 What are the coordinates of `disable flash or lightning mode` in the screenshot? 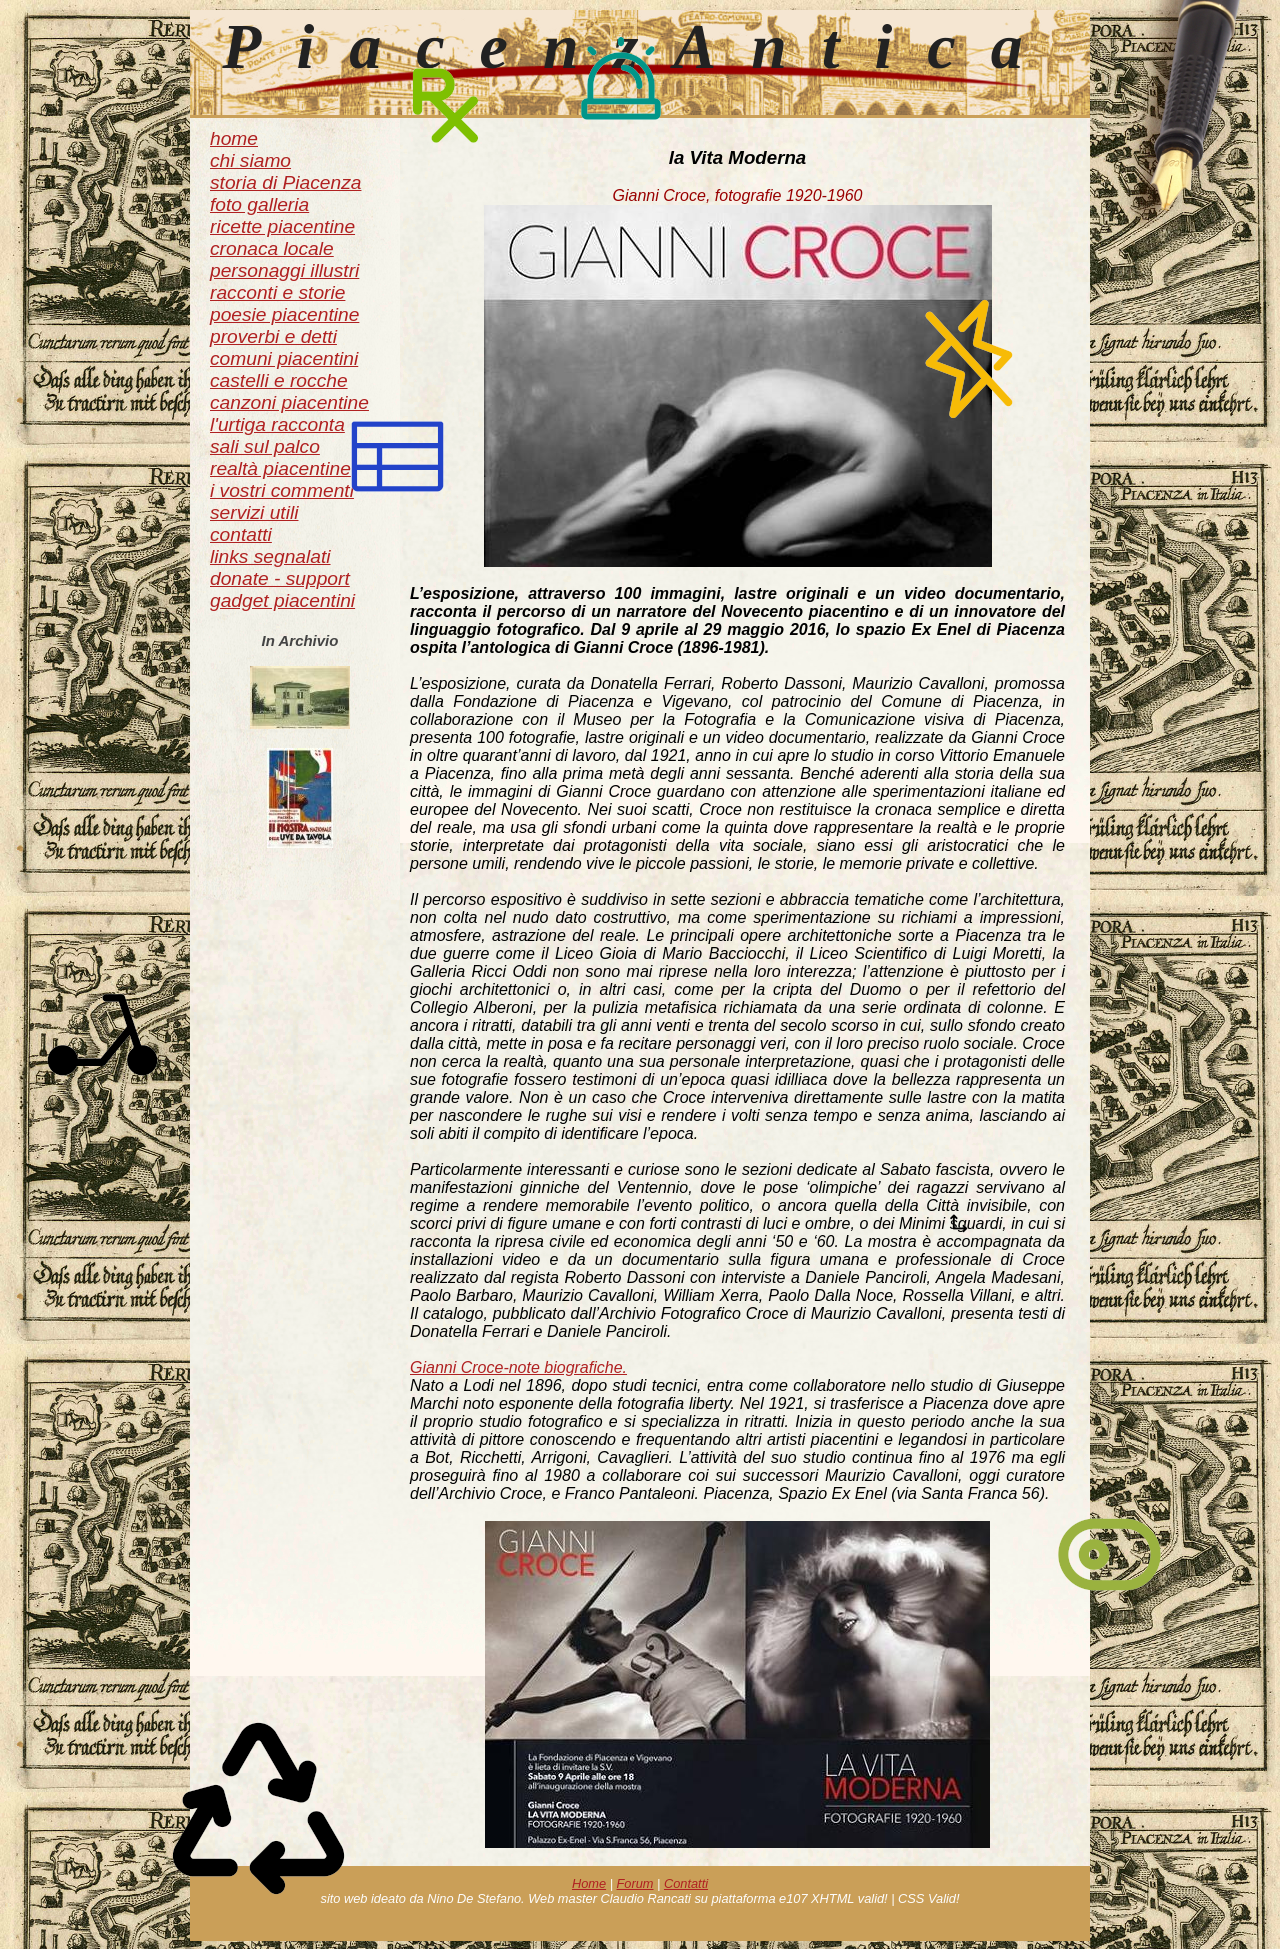 It's located at (969, 359).